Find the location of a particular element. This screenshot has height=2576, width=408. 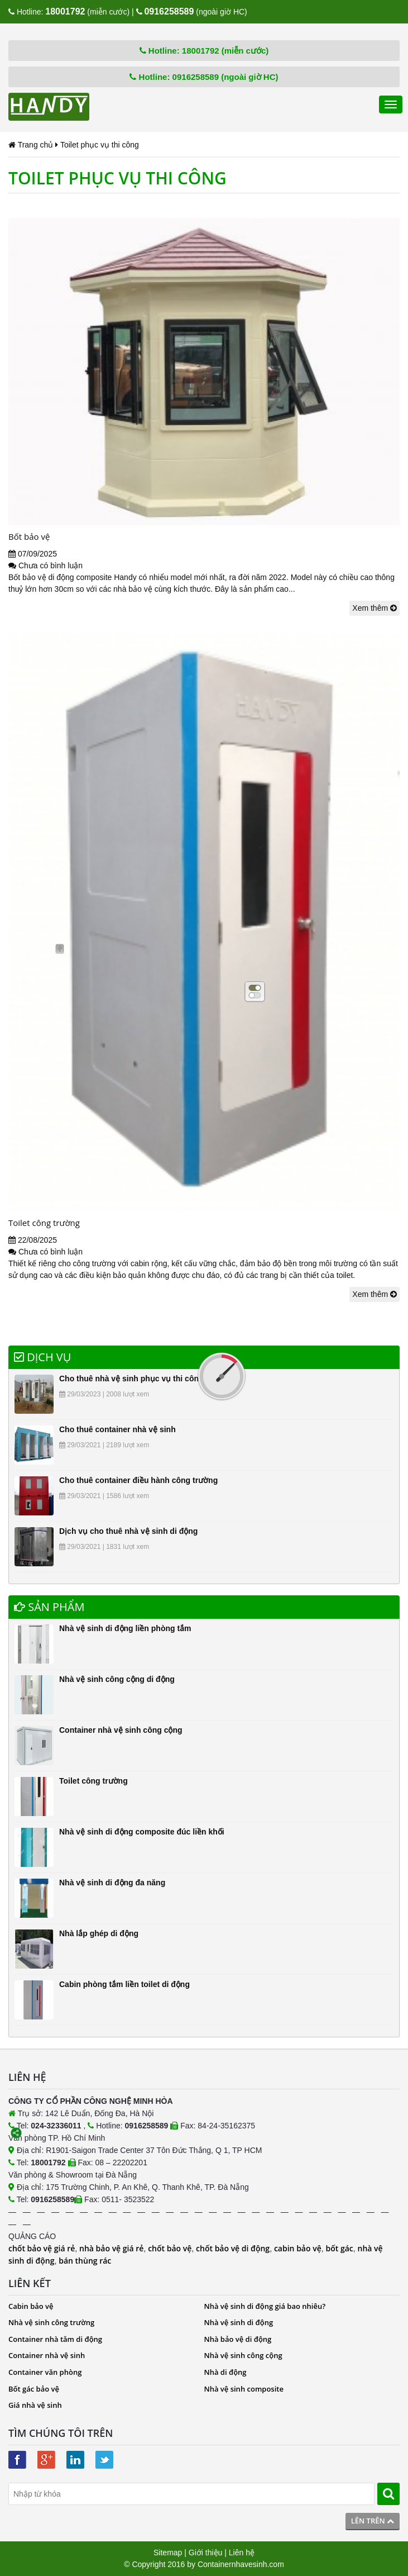

open desktop preferences or settings is located at coordinates (255, 991).